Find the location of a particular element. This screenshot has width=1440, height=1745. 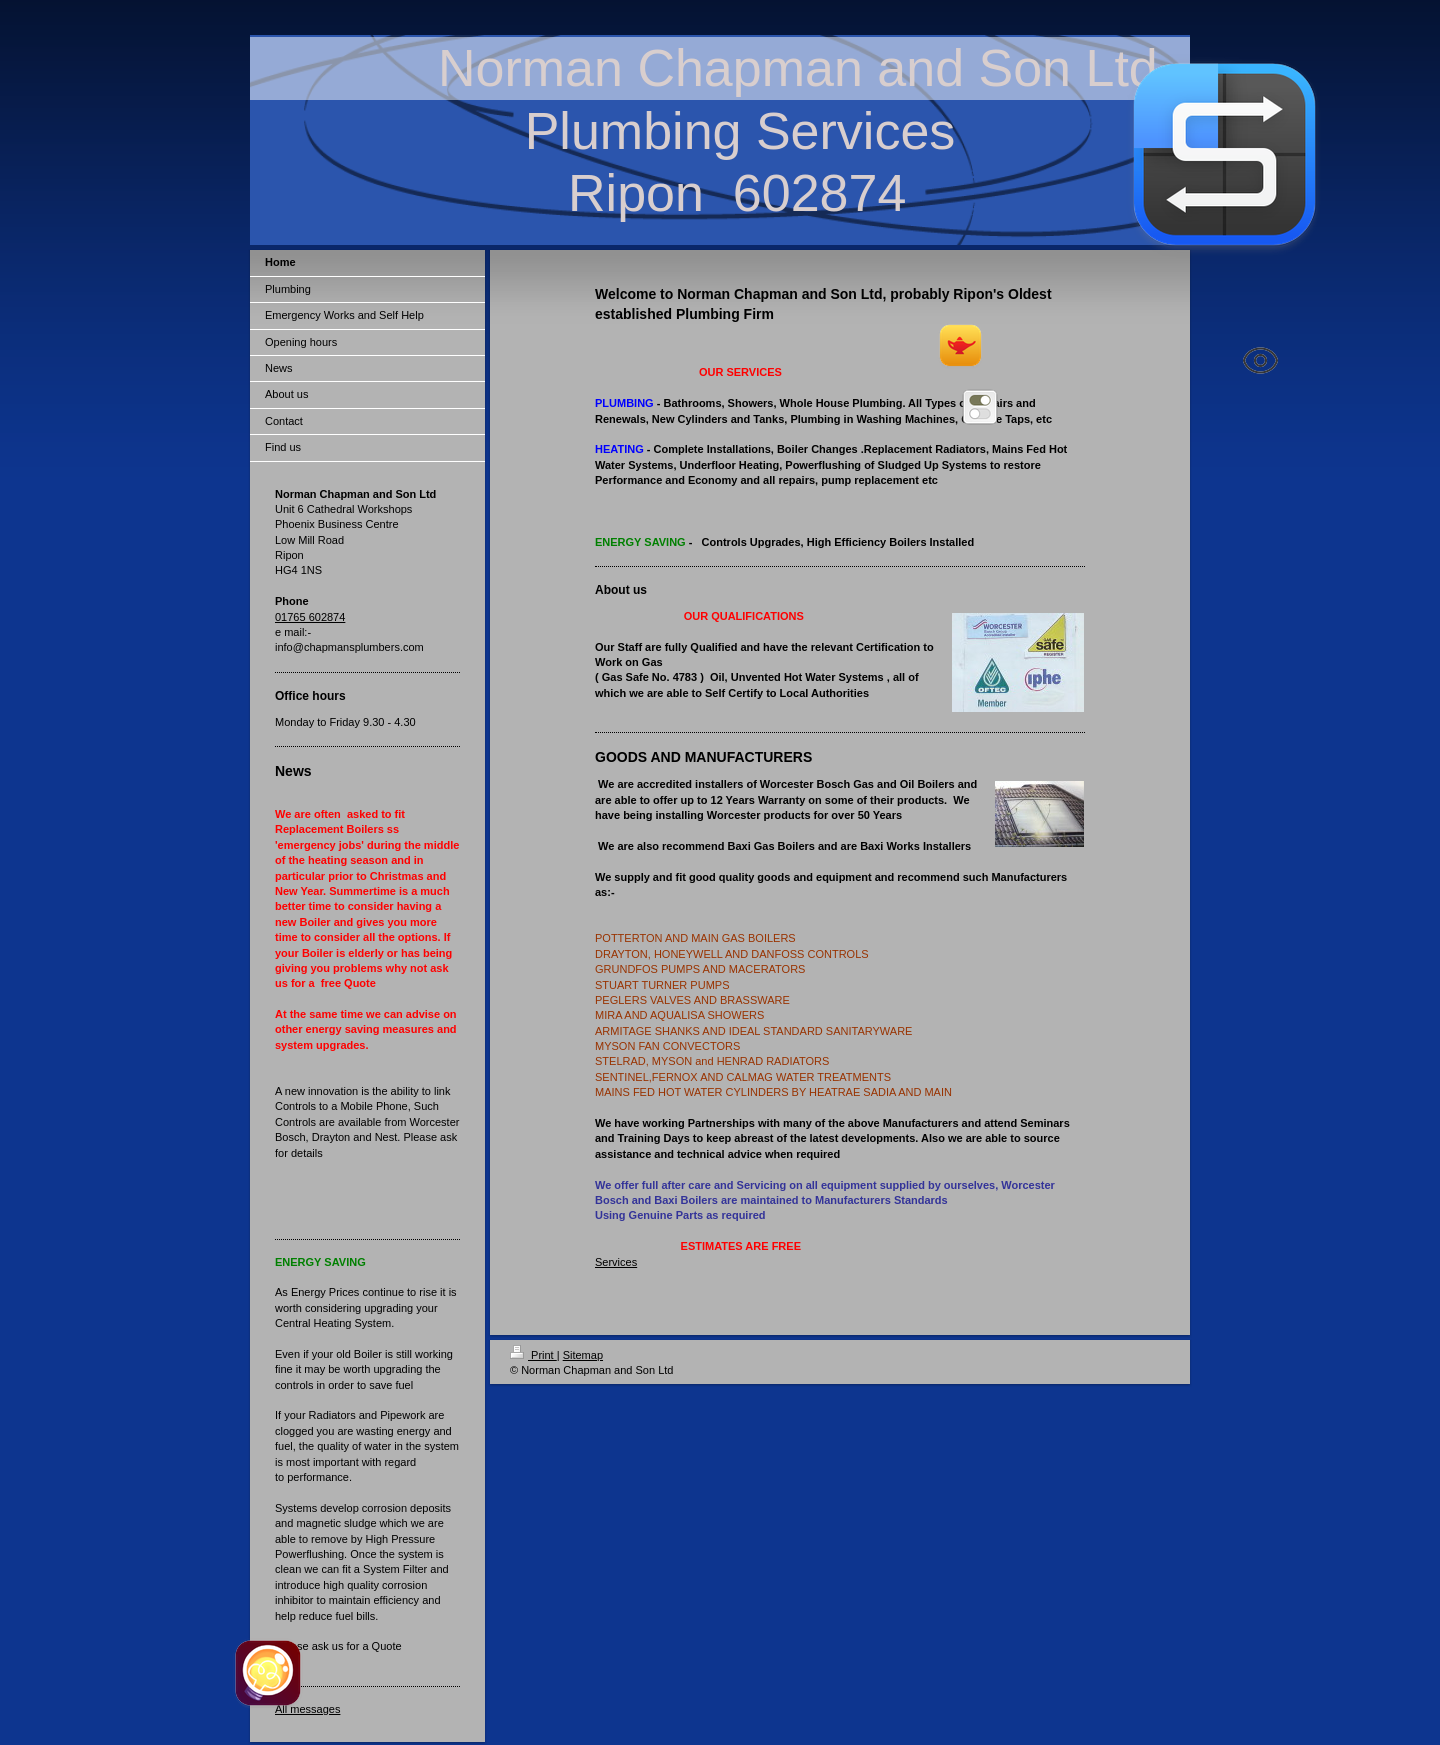

open oneshot game app is located at coordinates (268, 1673).